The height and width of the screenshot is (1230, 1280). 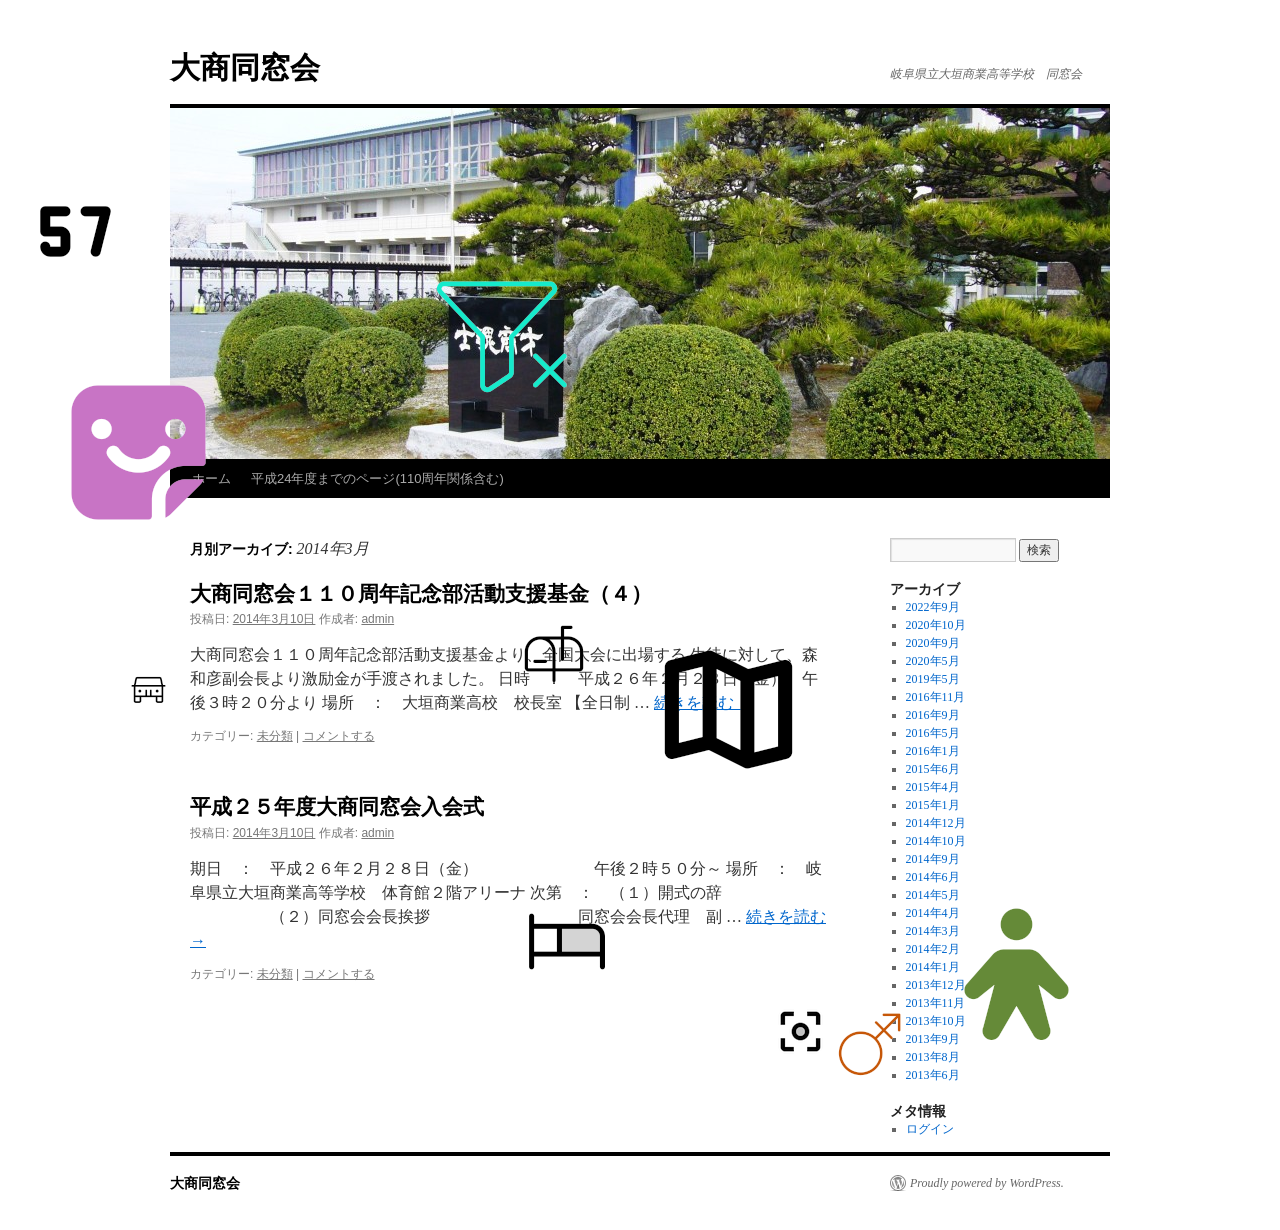 I want to click on select transgender as gender identity, so click(x=871, y=1043).